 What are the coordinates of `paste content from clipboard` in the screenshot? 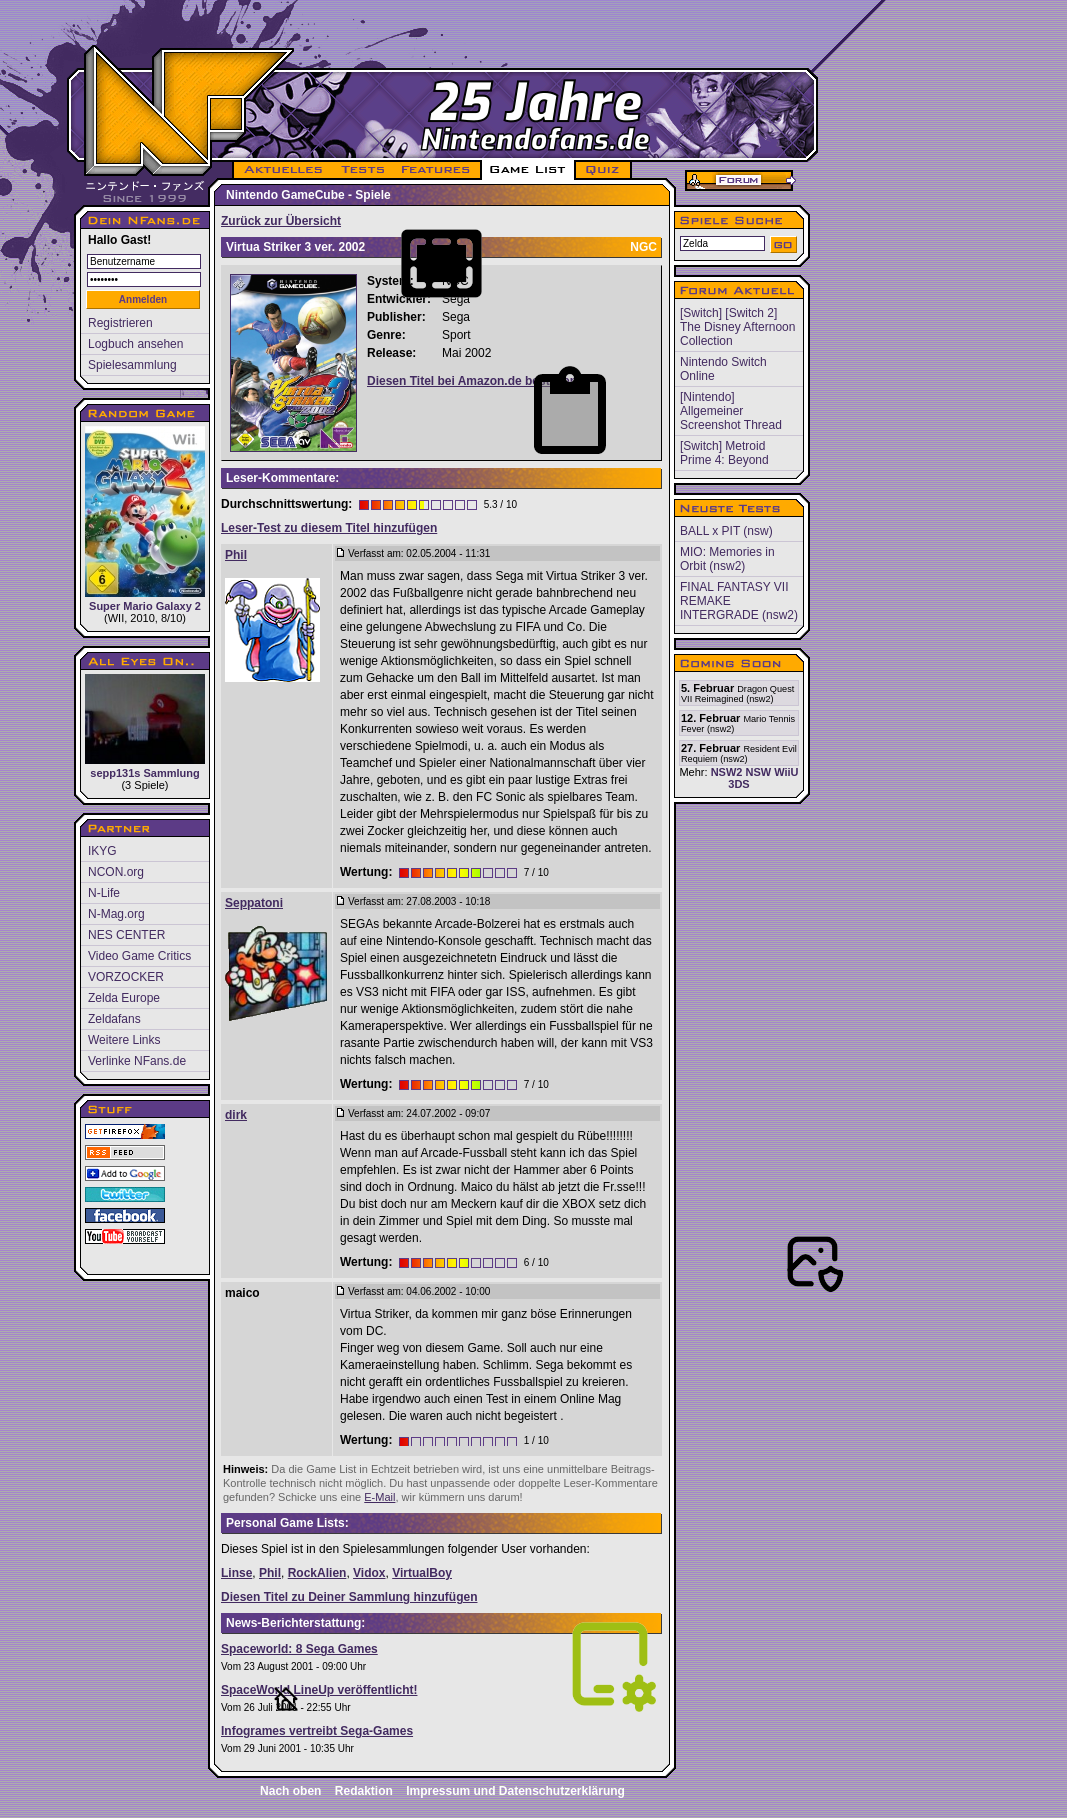 It's located at (570, 414).